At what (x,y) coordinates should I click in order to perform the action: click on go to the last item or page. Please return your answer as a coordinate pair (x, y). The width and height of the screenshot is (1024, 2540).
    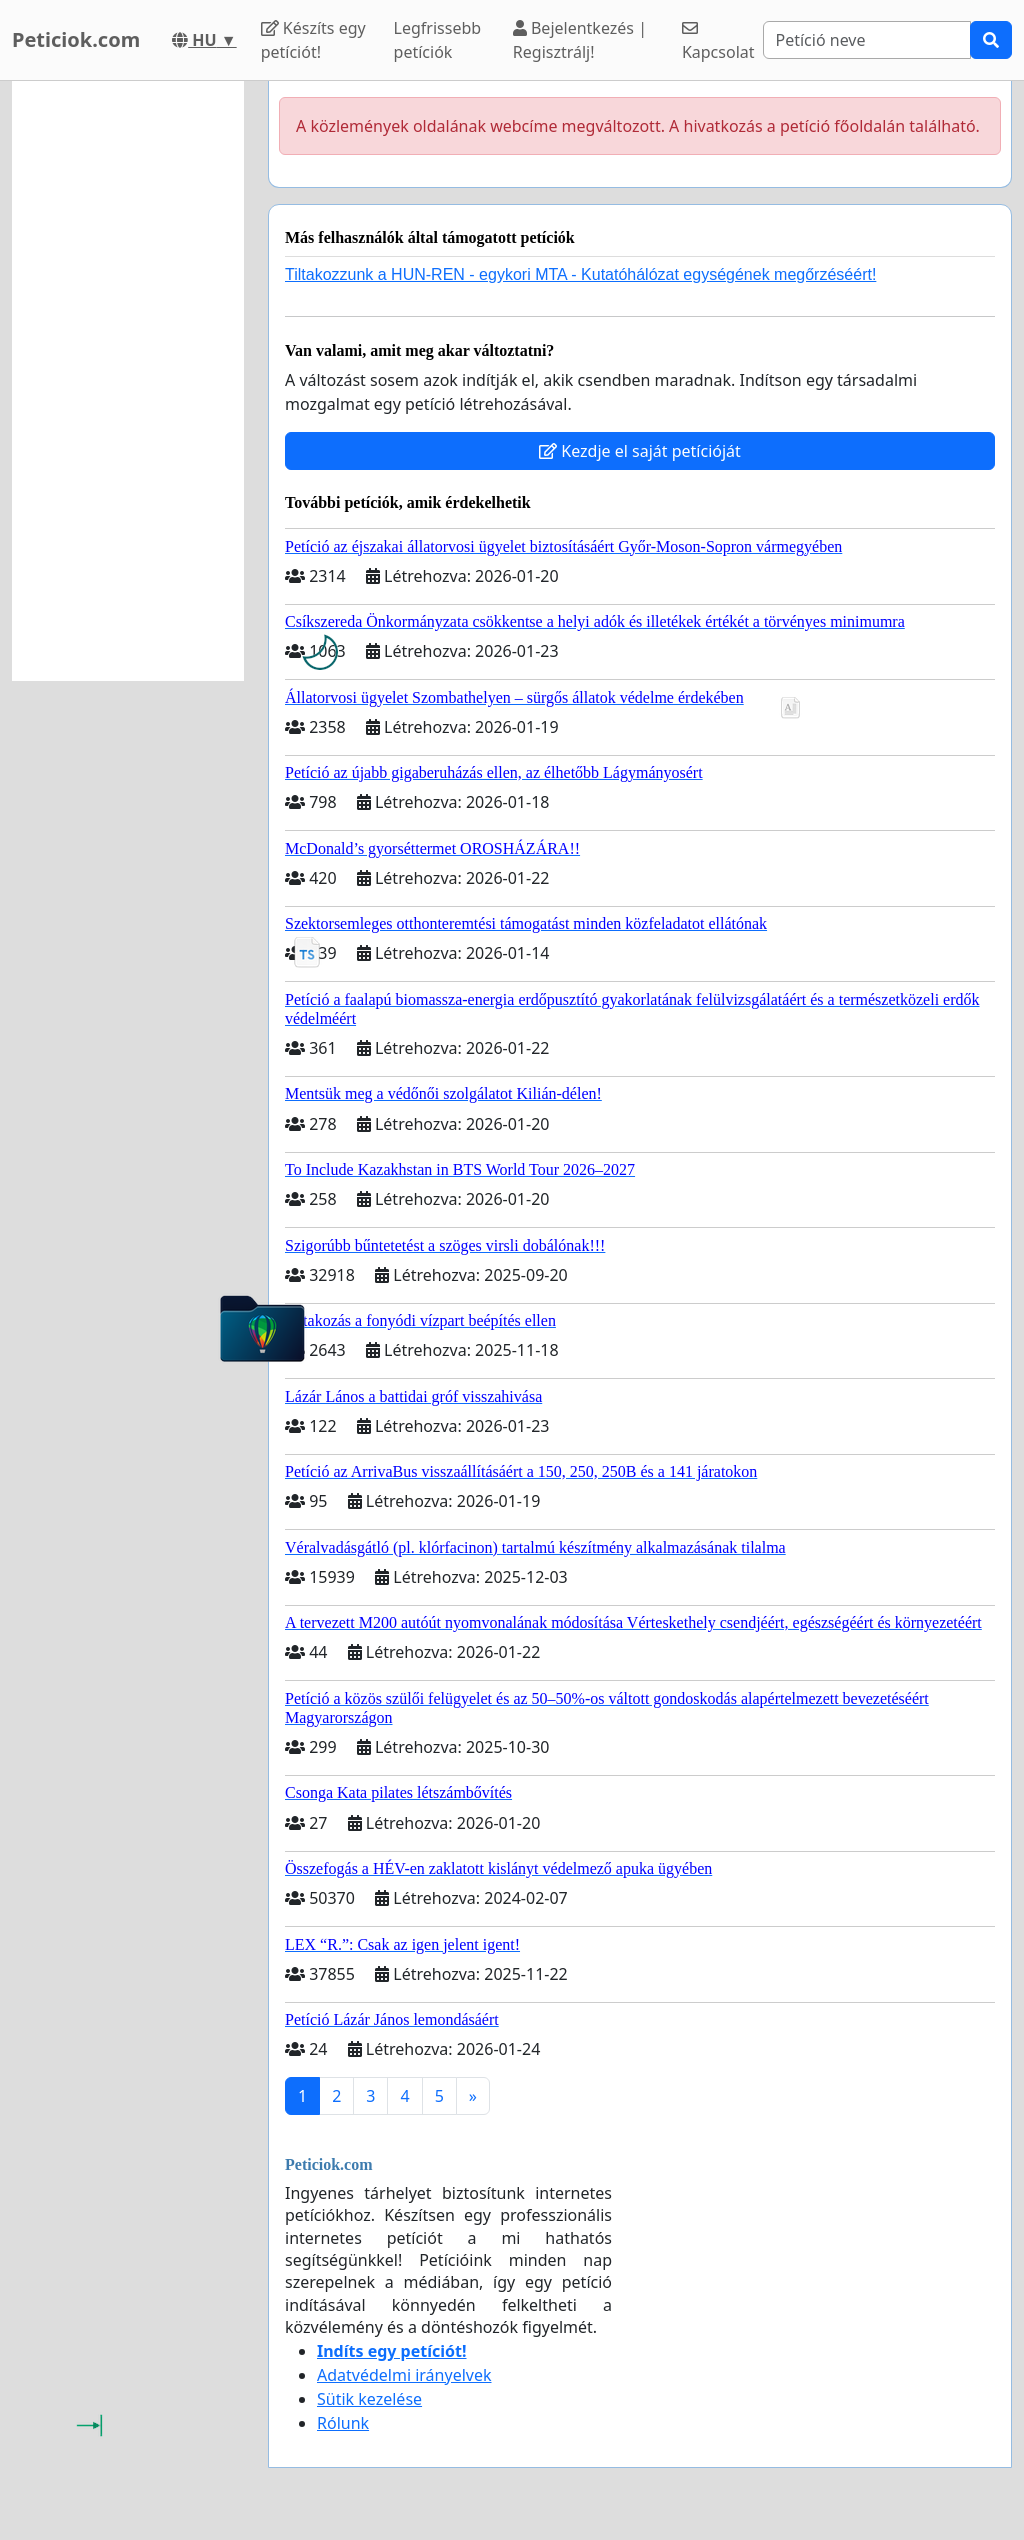
    Looking at the image, I should click on (89, 2425).